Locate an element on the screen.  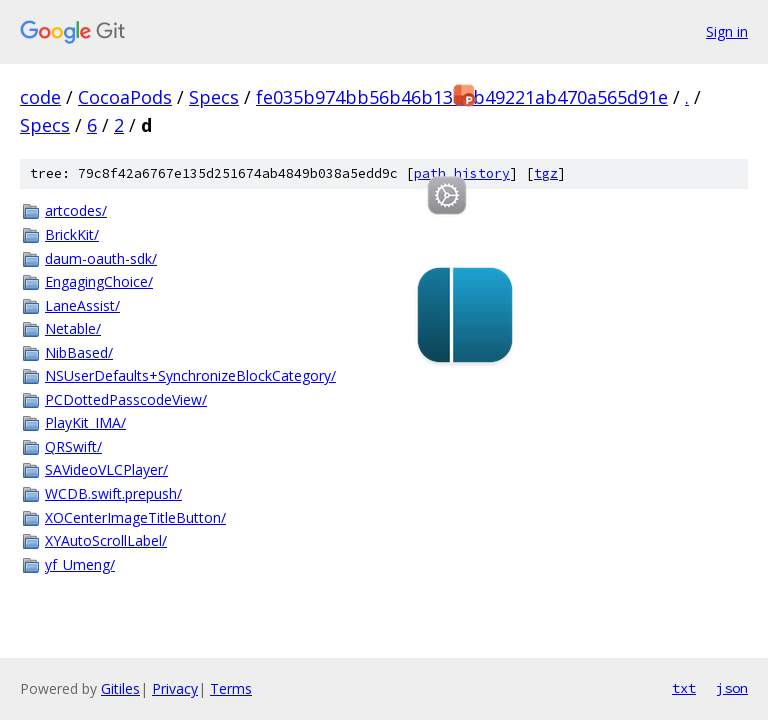
open shotcut video editor is located at coordinates (465, 315).